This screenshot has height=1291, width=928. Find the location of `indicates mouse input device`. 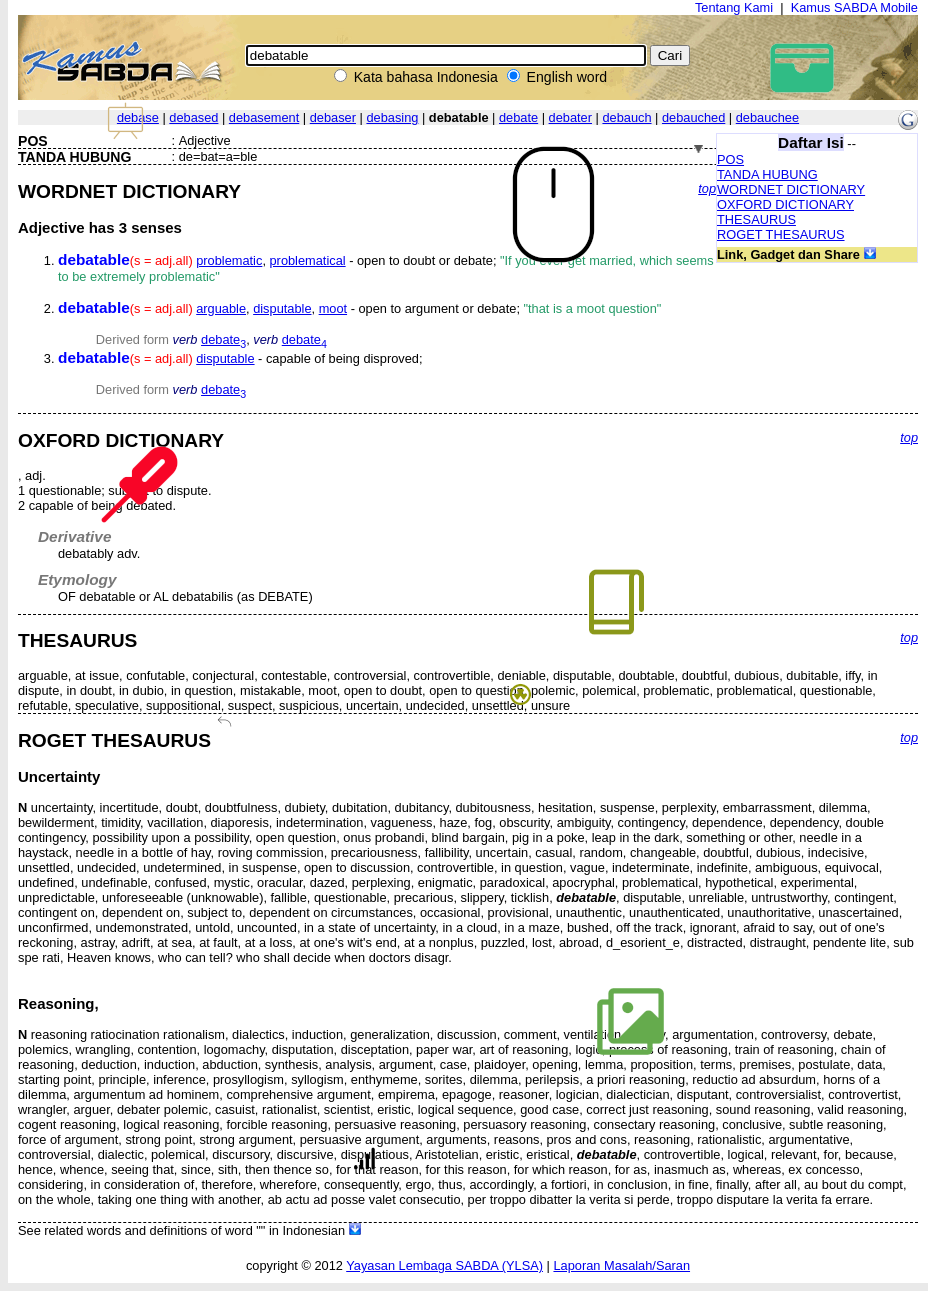

indicates mouse input device is located at coordinates (553, 204).